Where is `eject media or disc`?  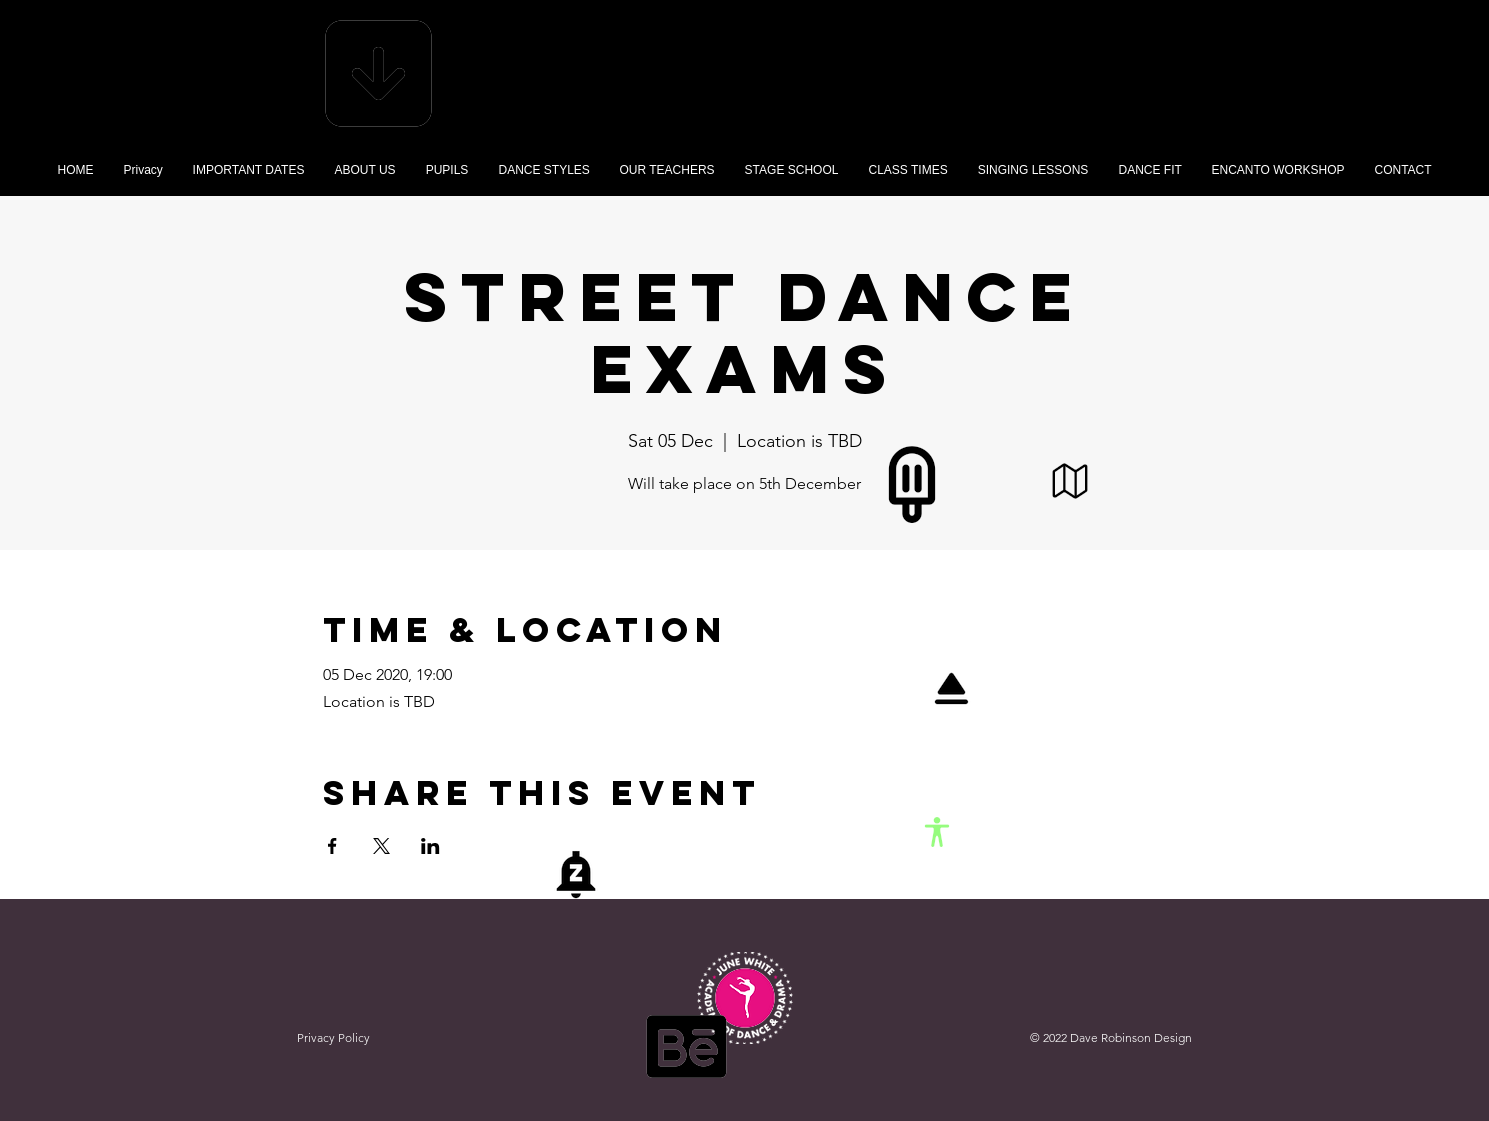 eject media or disc is located at coordinates (951, 687).